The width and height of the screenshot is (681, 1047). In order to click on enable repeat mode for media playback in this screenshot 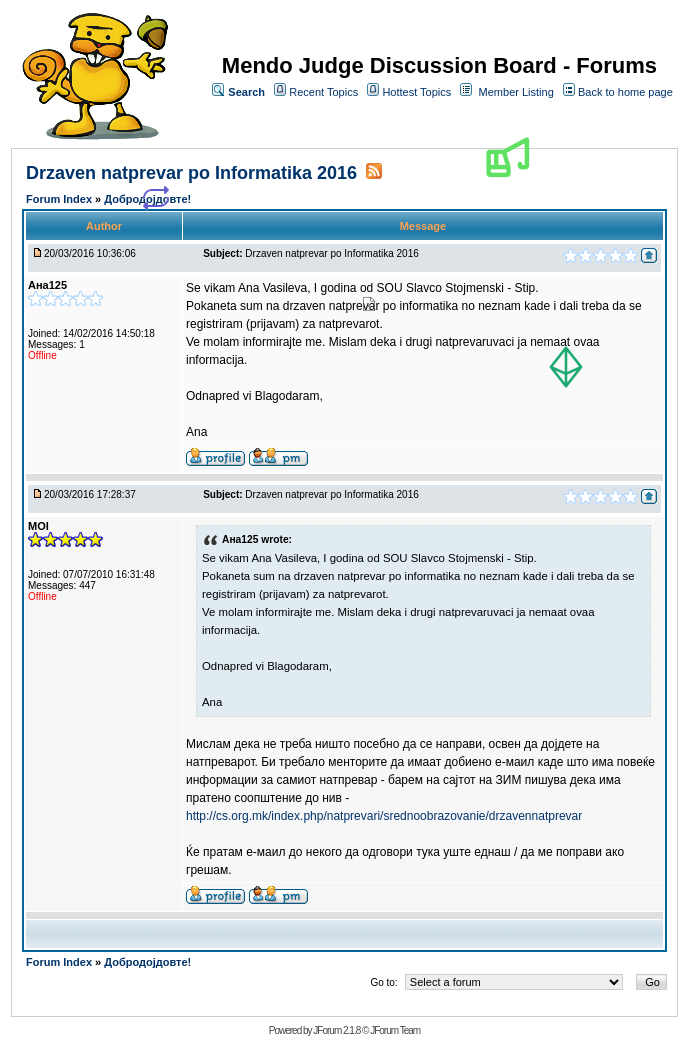, I will do `click(156, 198)`.